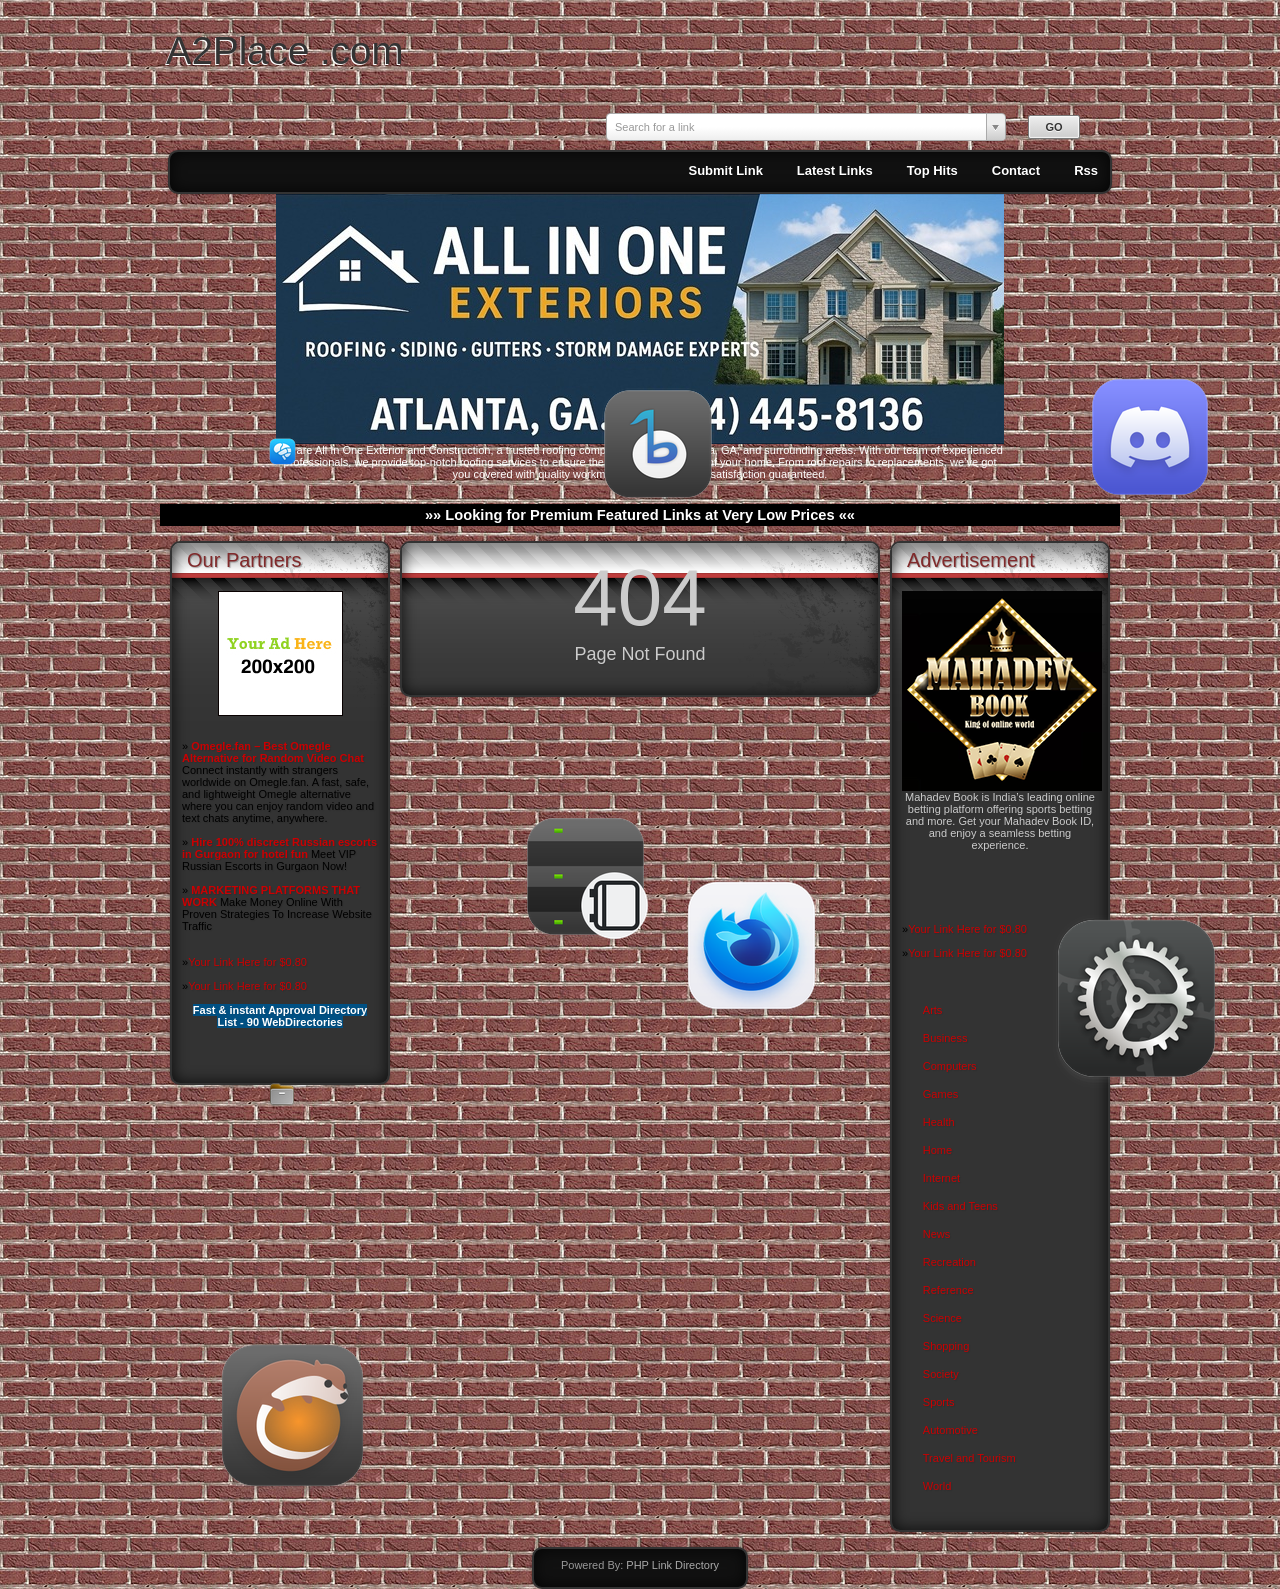 The height and width of the screenshot is (1589, 1280). I want to click on configure ldap server connection settings, so click(585, 876).